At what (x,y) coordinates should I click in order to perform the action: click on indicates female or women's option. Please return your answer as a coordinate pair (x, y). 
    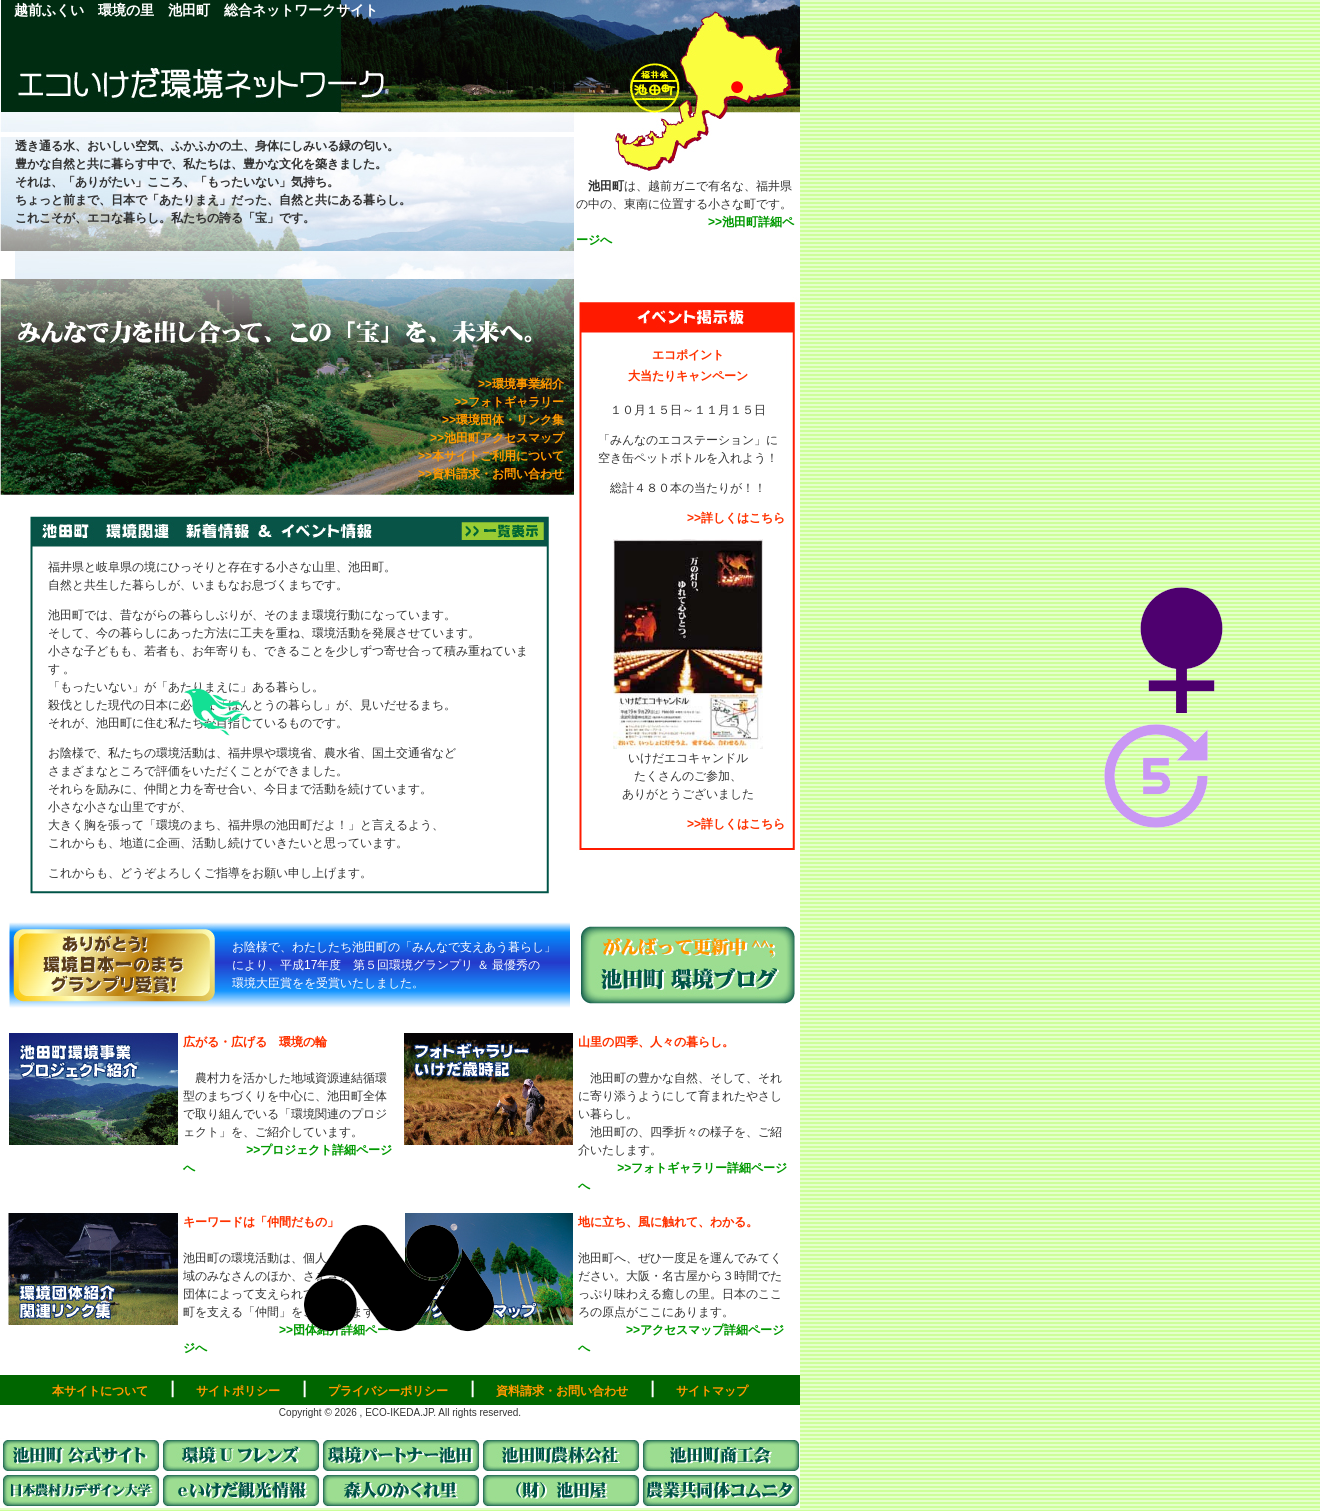
    Looking at the image, I should click on (1181, 647).